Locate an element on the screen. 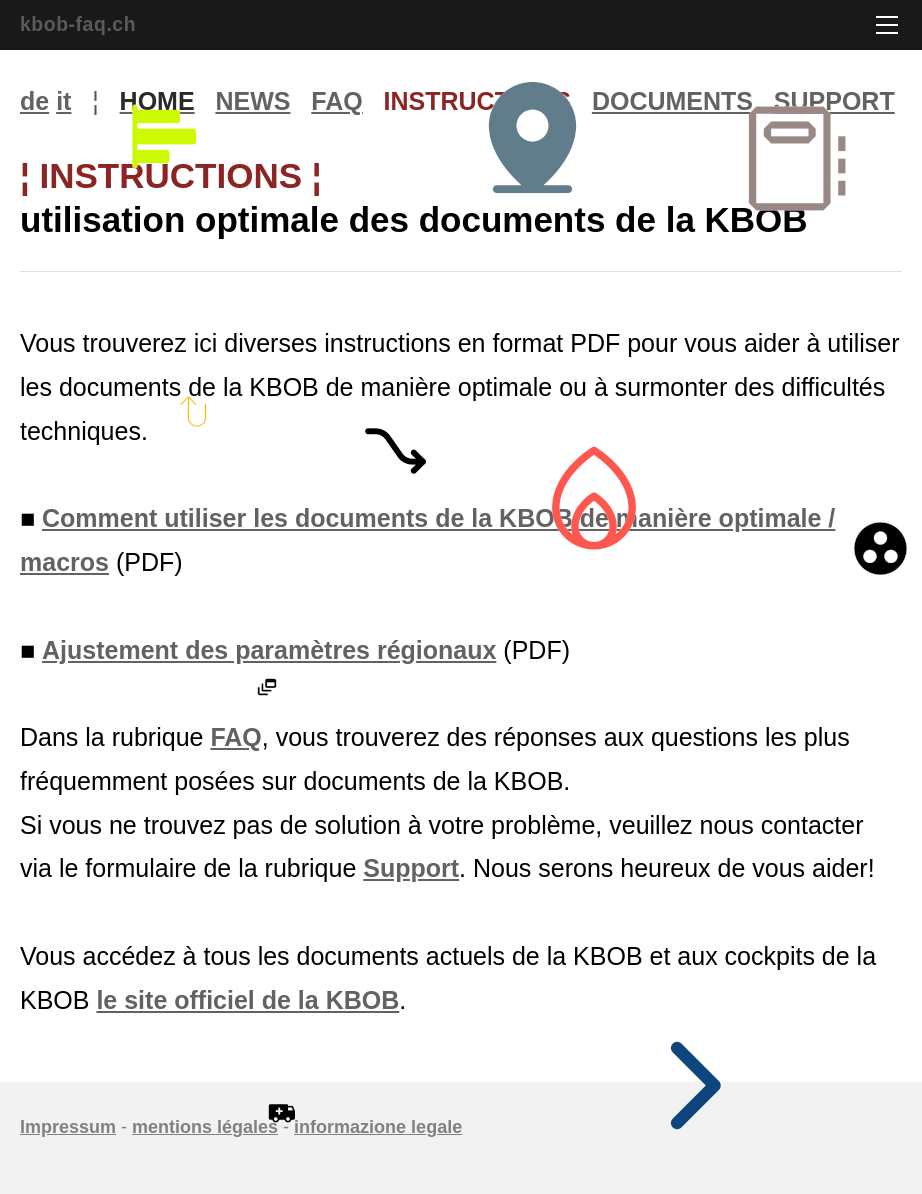  request emergency medical services is located at coordinates (281, 1112).